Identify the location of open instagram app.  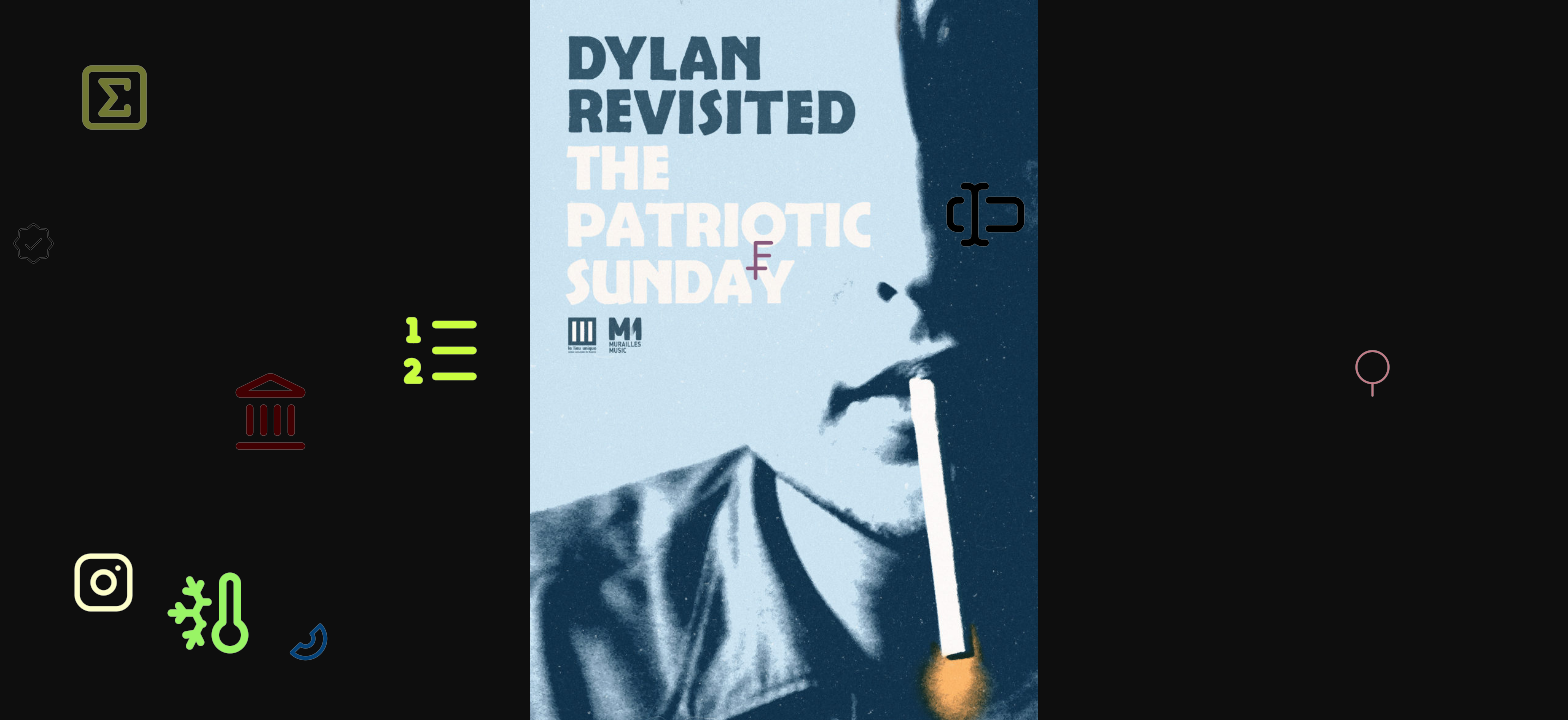
(103, 582).